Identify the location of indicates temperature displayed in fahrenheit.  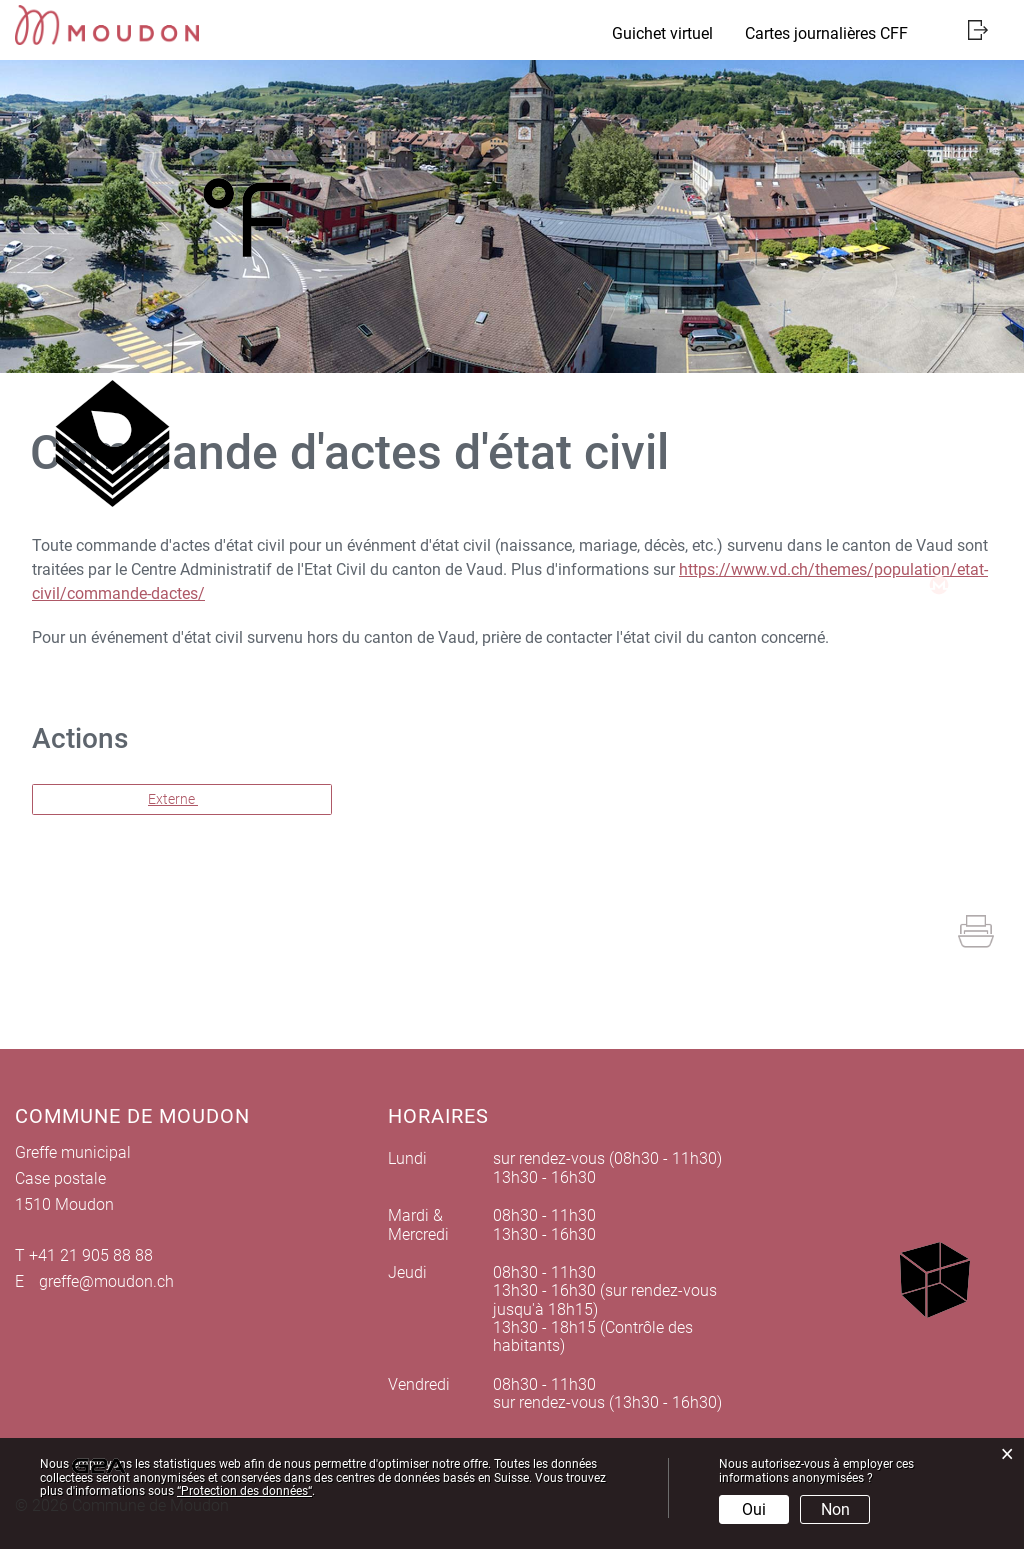
(251, 217).